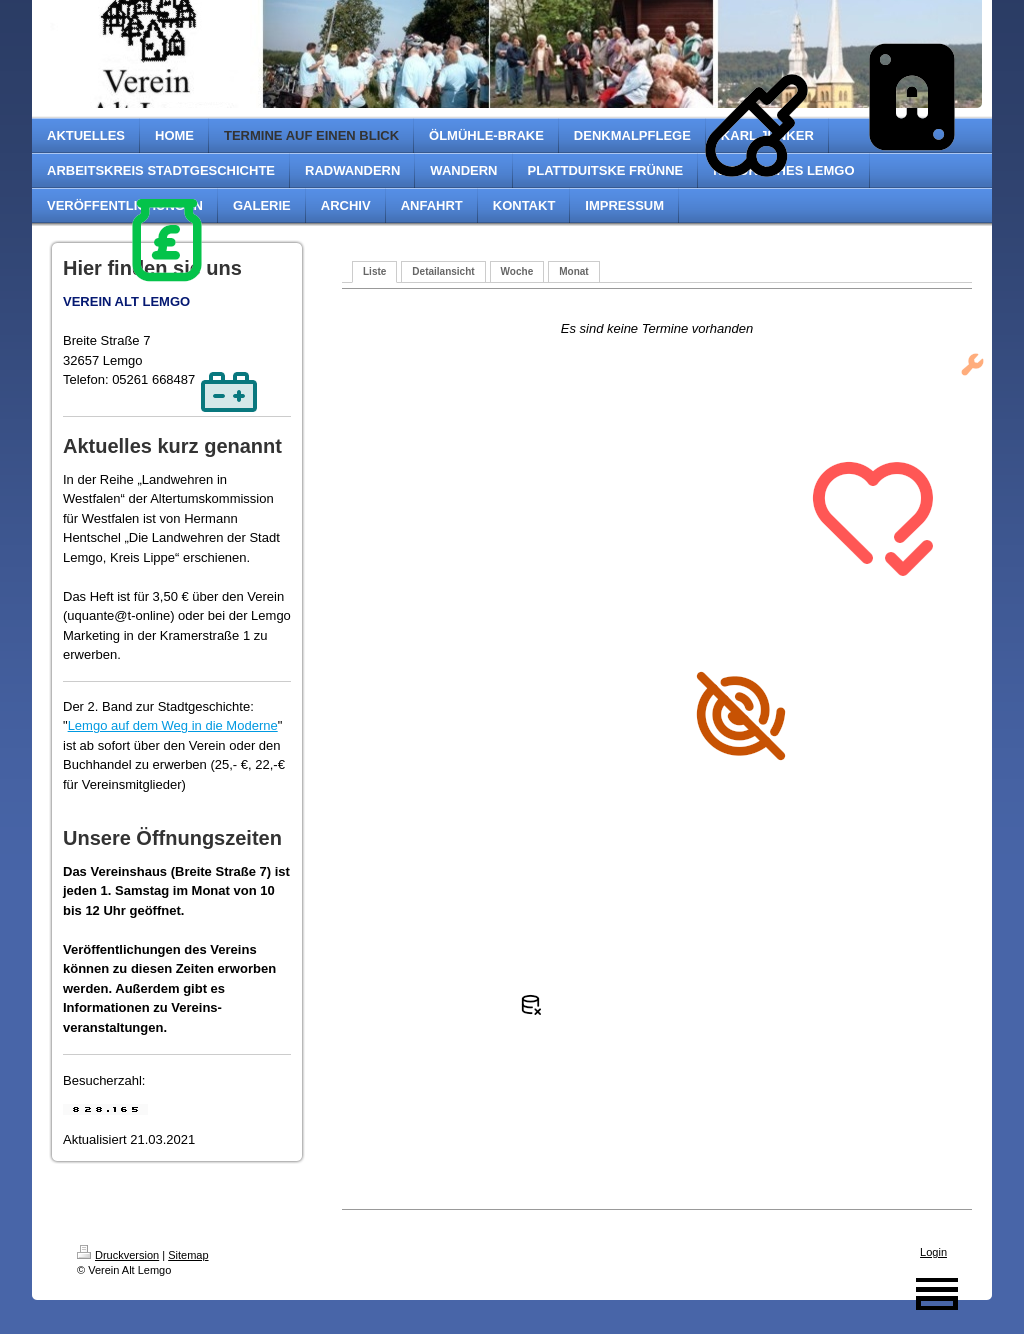 This screenshot has height=1334, width=1024. Describe the element at coordinates (972, 364) in the screenshot. I see `access settings or preferences` at that location.